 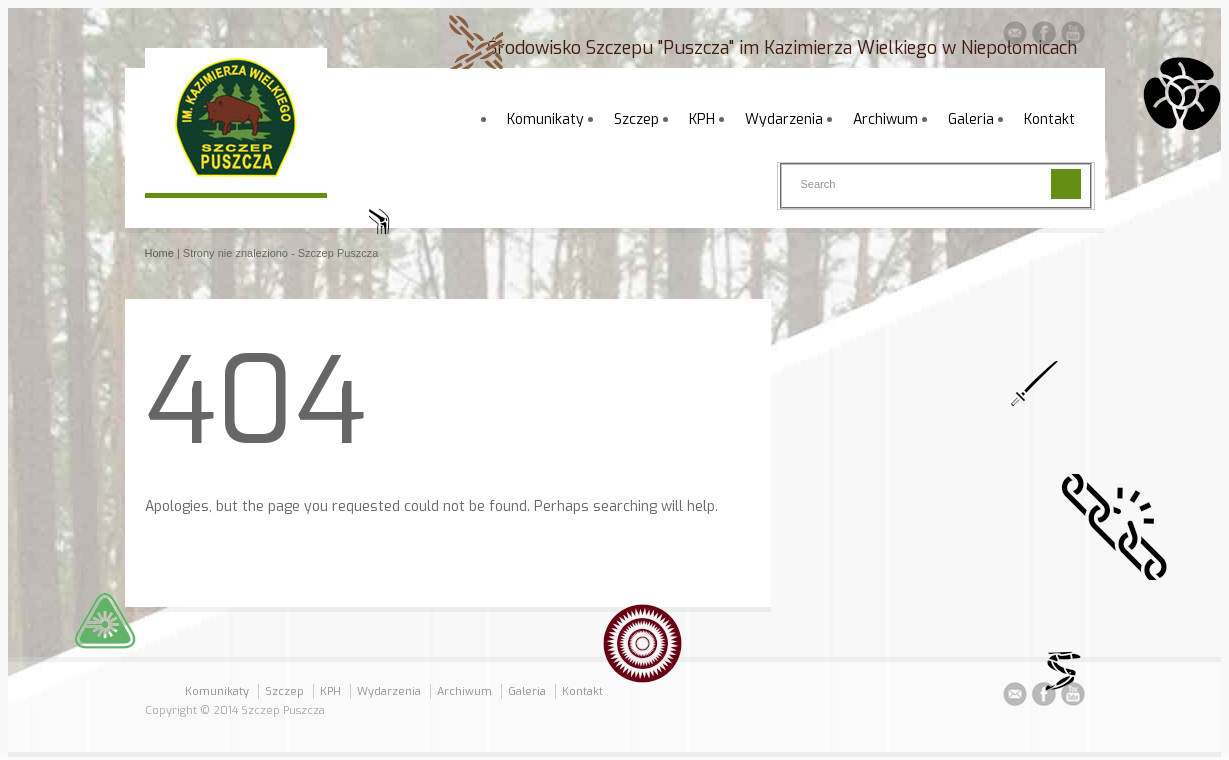 I want to click on disconnect or unlink accounts, so click(x=1114, y=527).